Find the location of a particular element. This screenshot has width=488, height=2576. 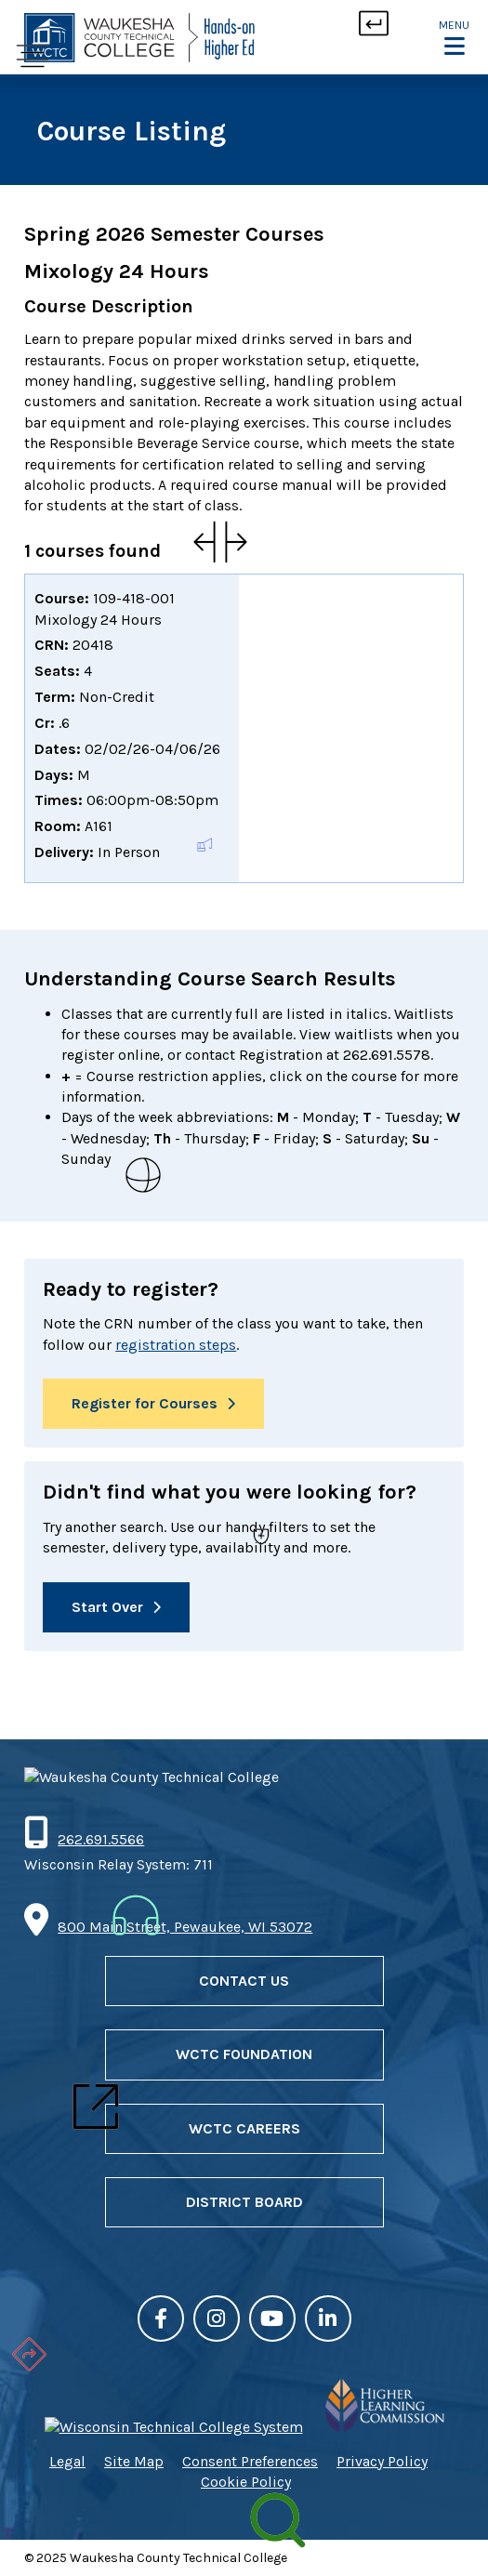

indicates an upcoming turn or direction change is located at coordinates (29, 2354).